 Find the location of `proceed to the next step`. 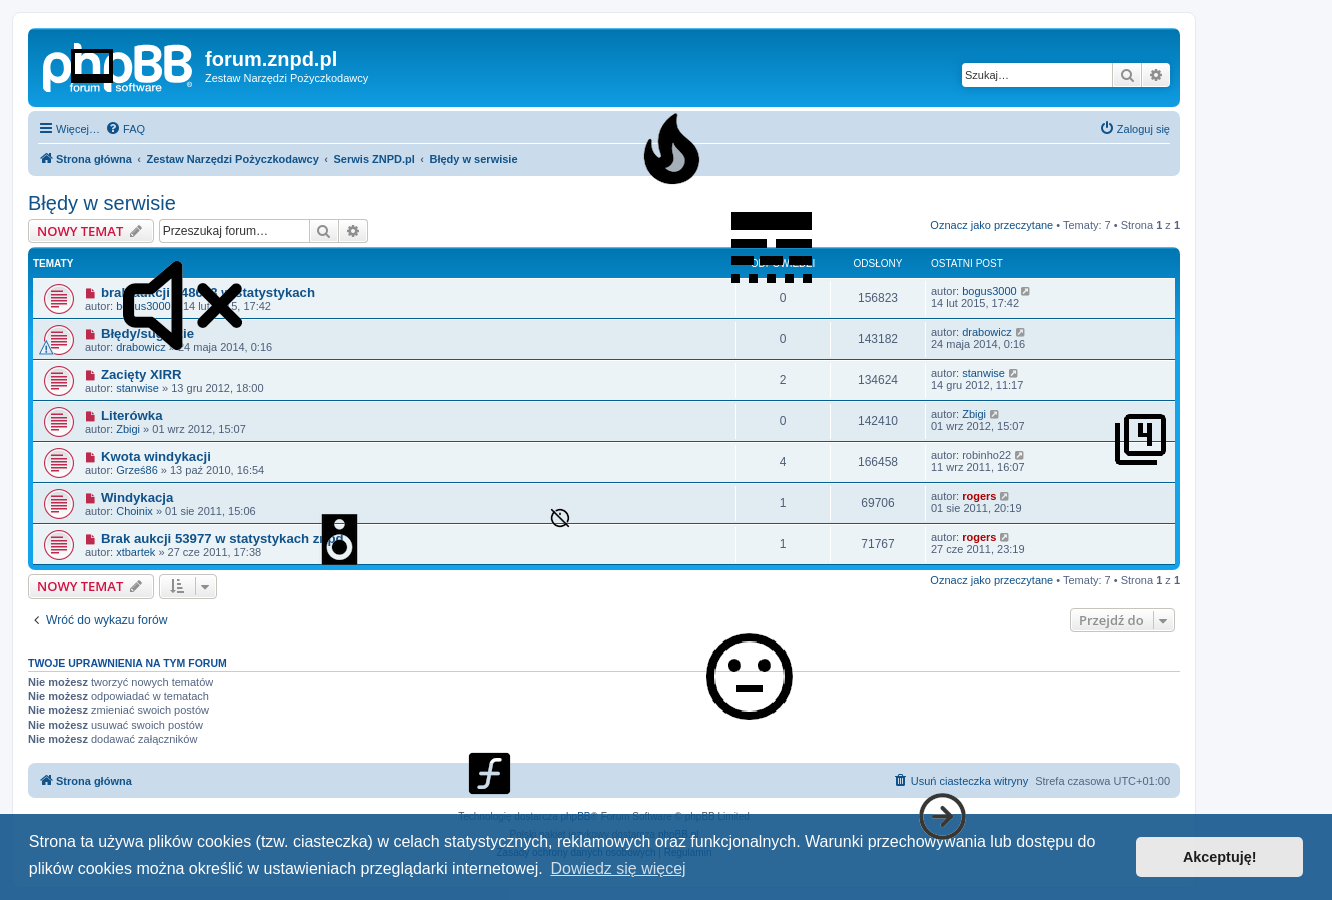

proceed to the next step is located at coordinates (942, 816).